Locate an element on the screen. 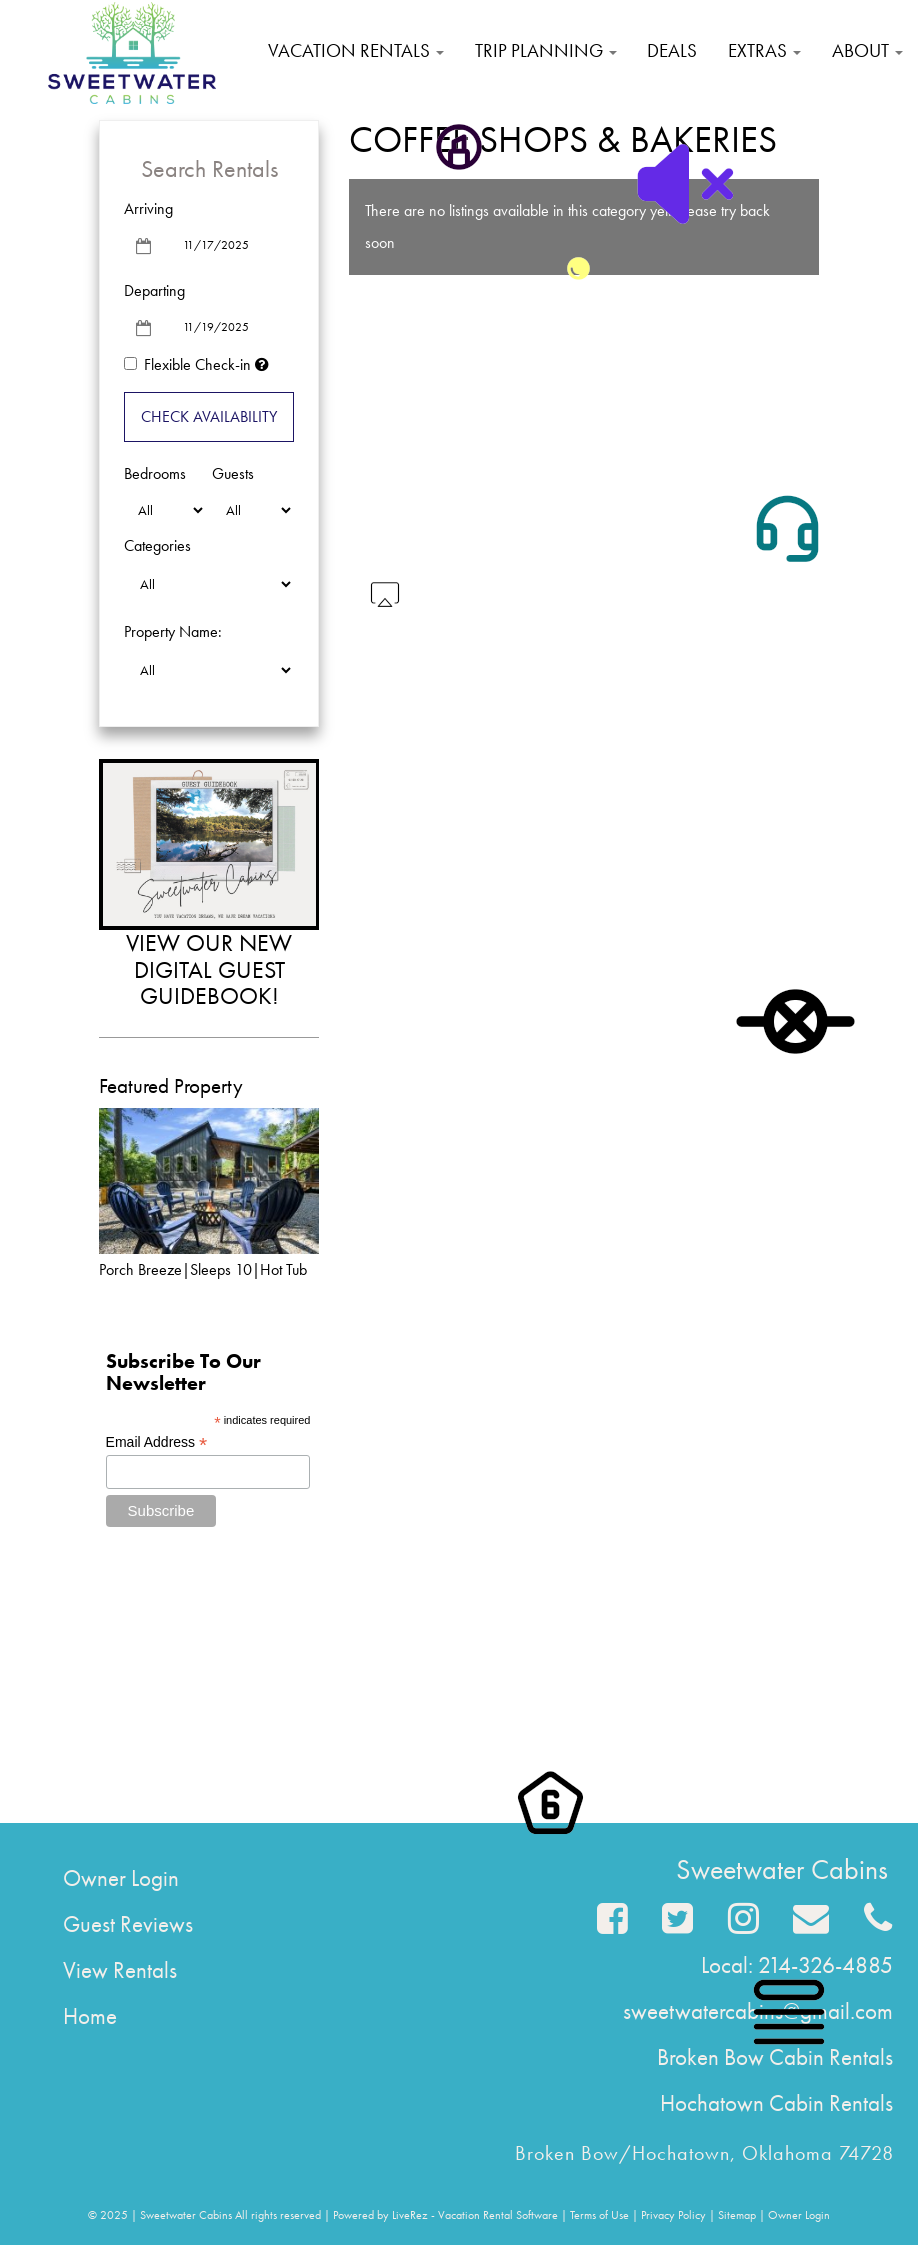 Image resolution: width=918 pixels, height=2245 pixels. apply inner shadow effect to bottom-left corner is located at coordinates (578, 268).